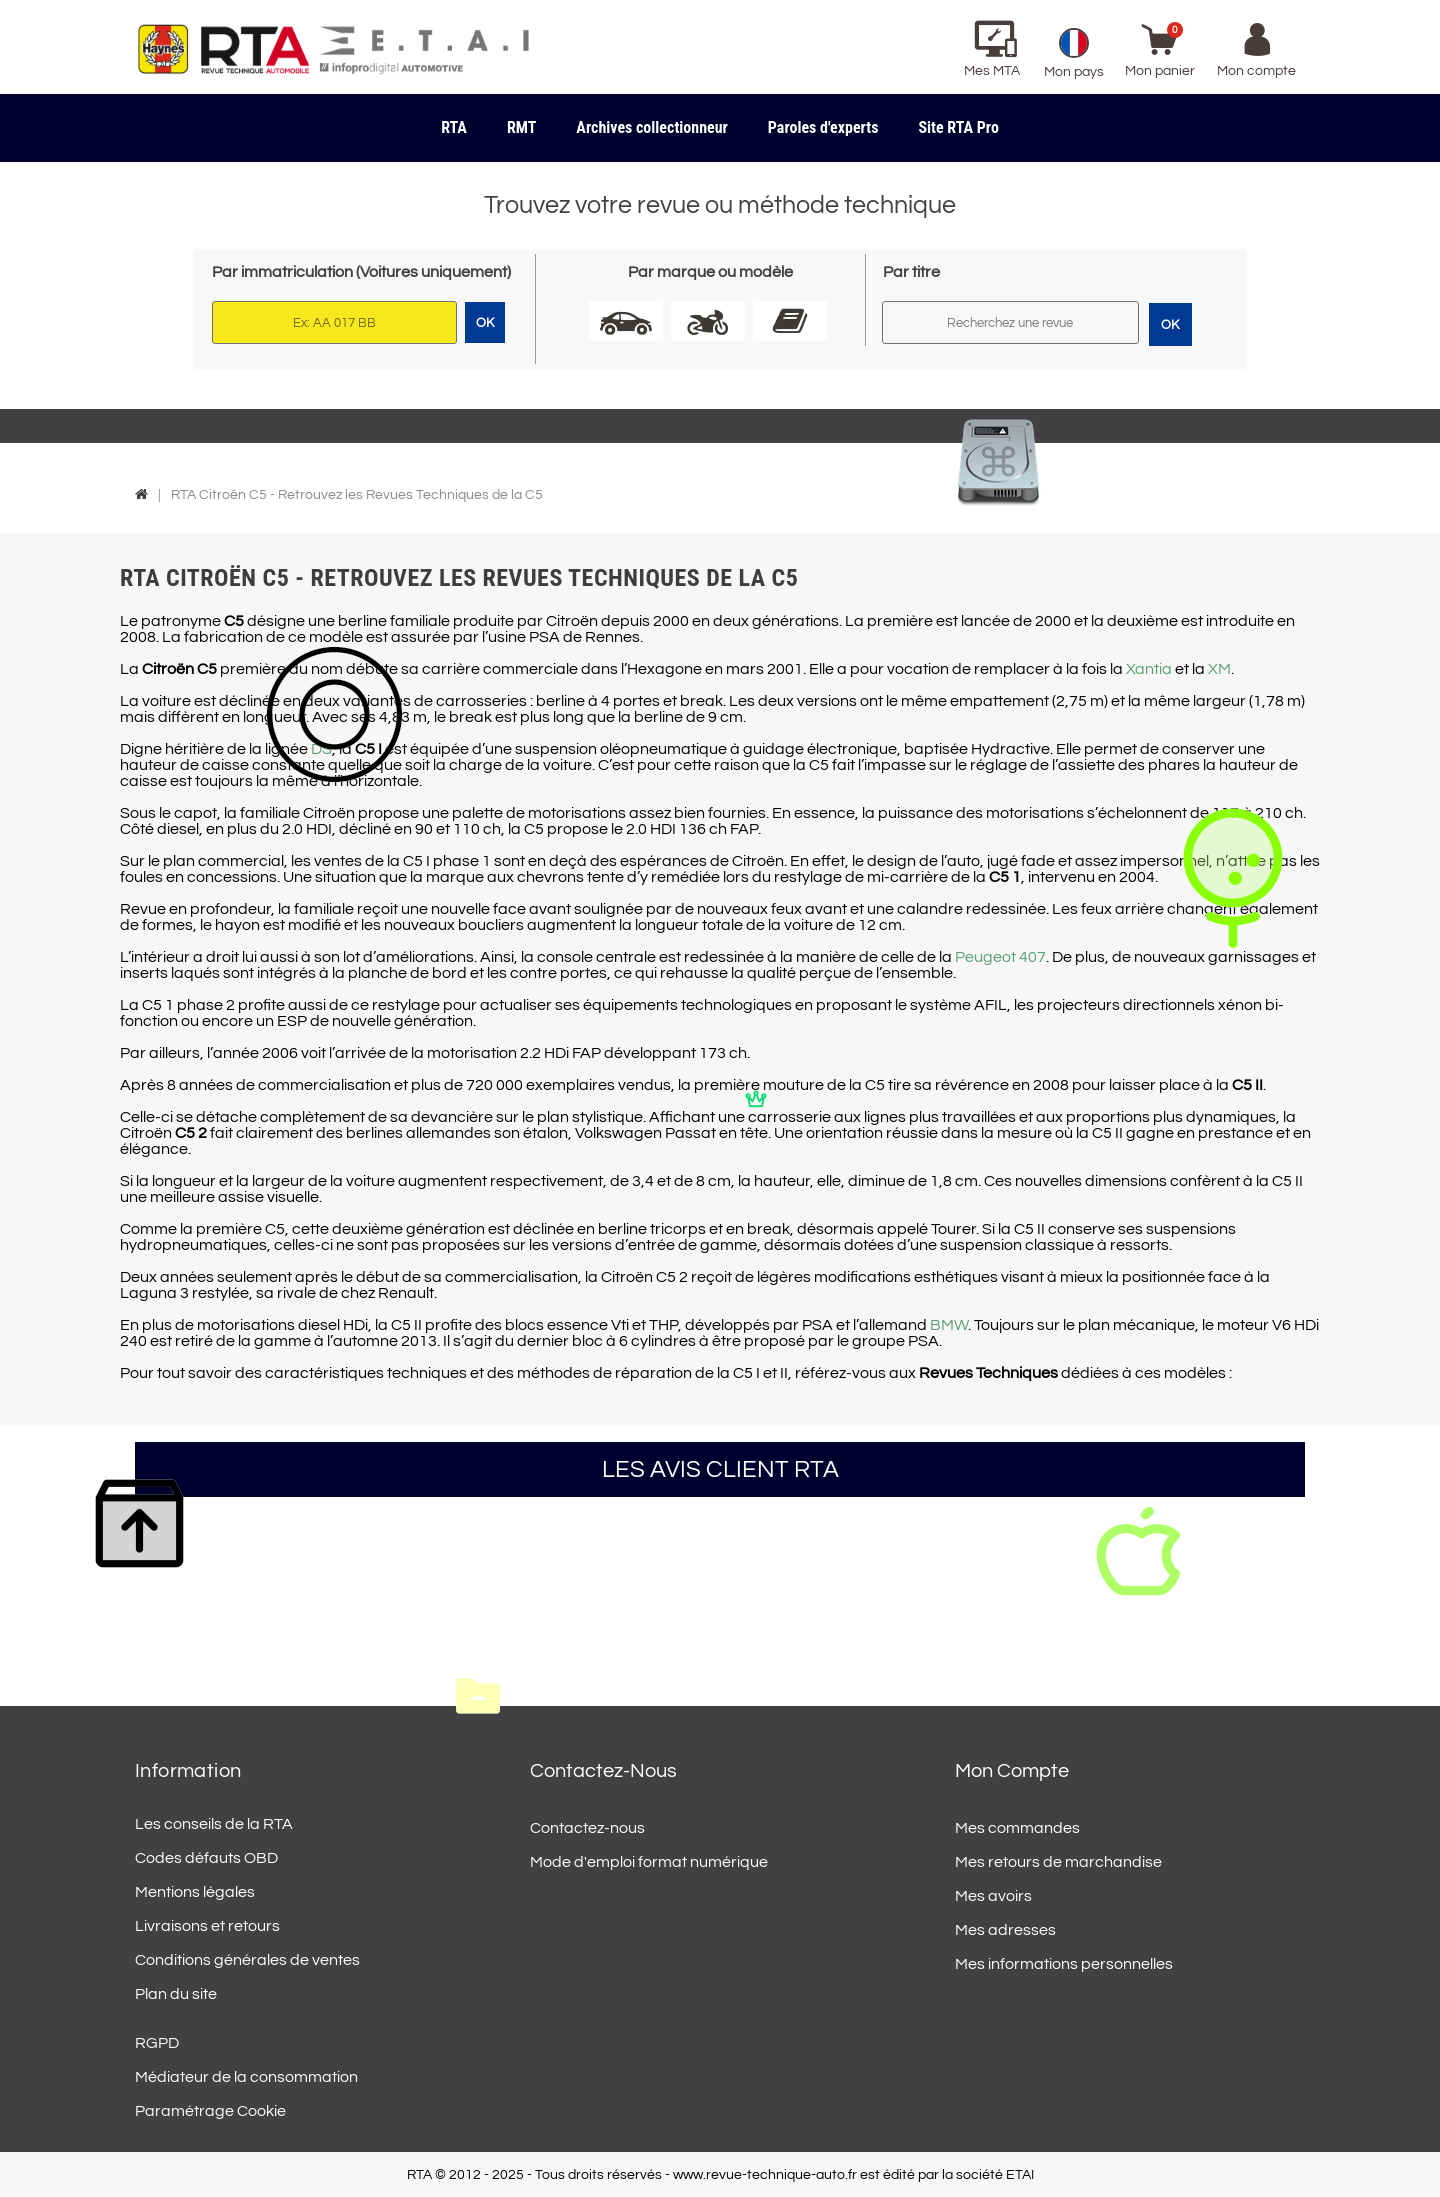 This screenshot has width=1440, height=2197. I want to click on upload or export a package, so click(139, 1523).